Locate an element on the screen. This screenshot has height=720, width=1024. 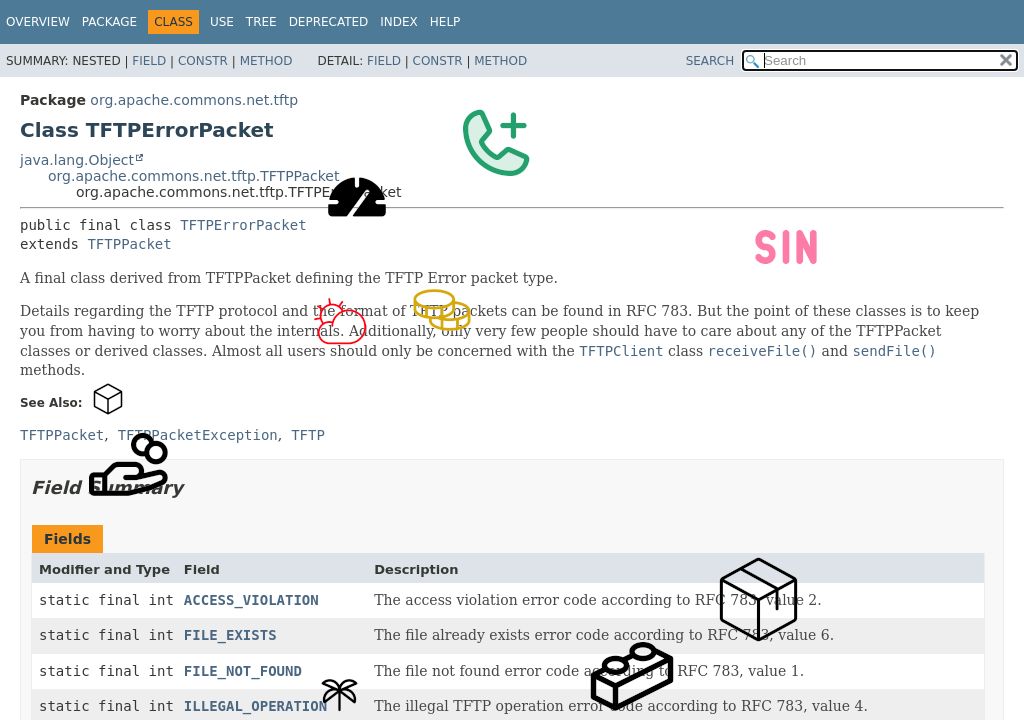
access building or construction features is located at coordinates (632, 675).